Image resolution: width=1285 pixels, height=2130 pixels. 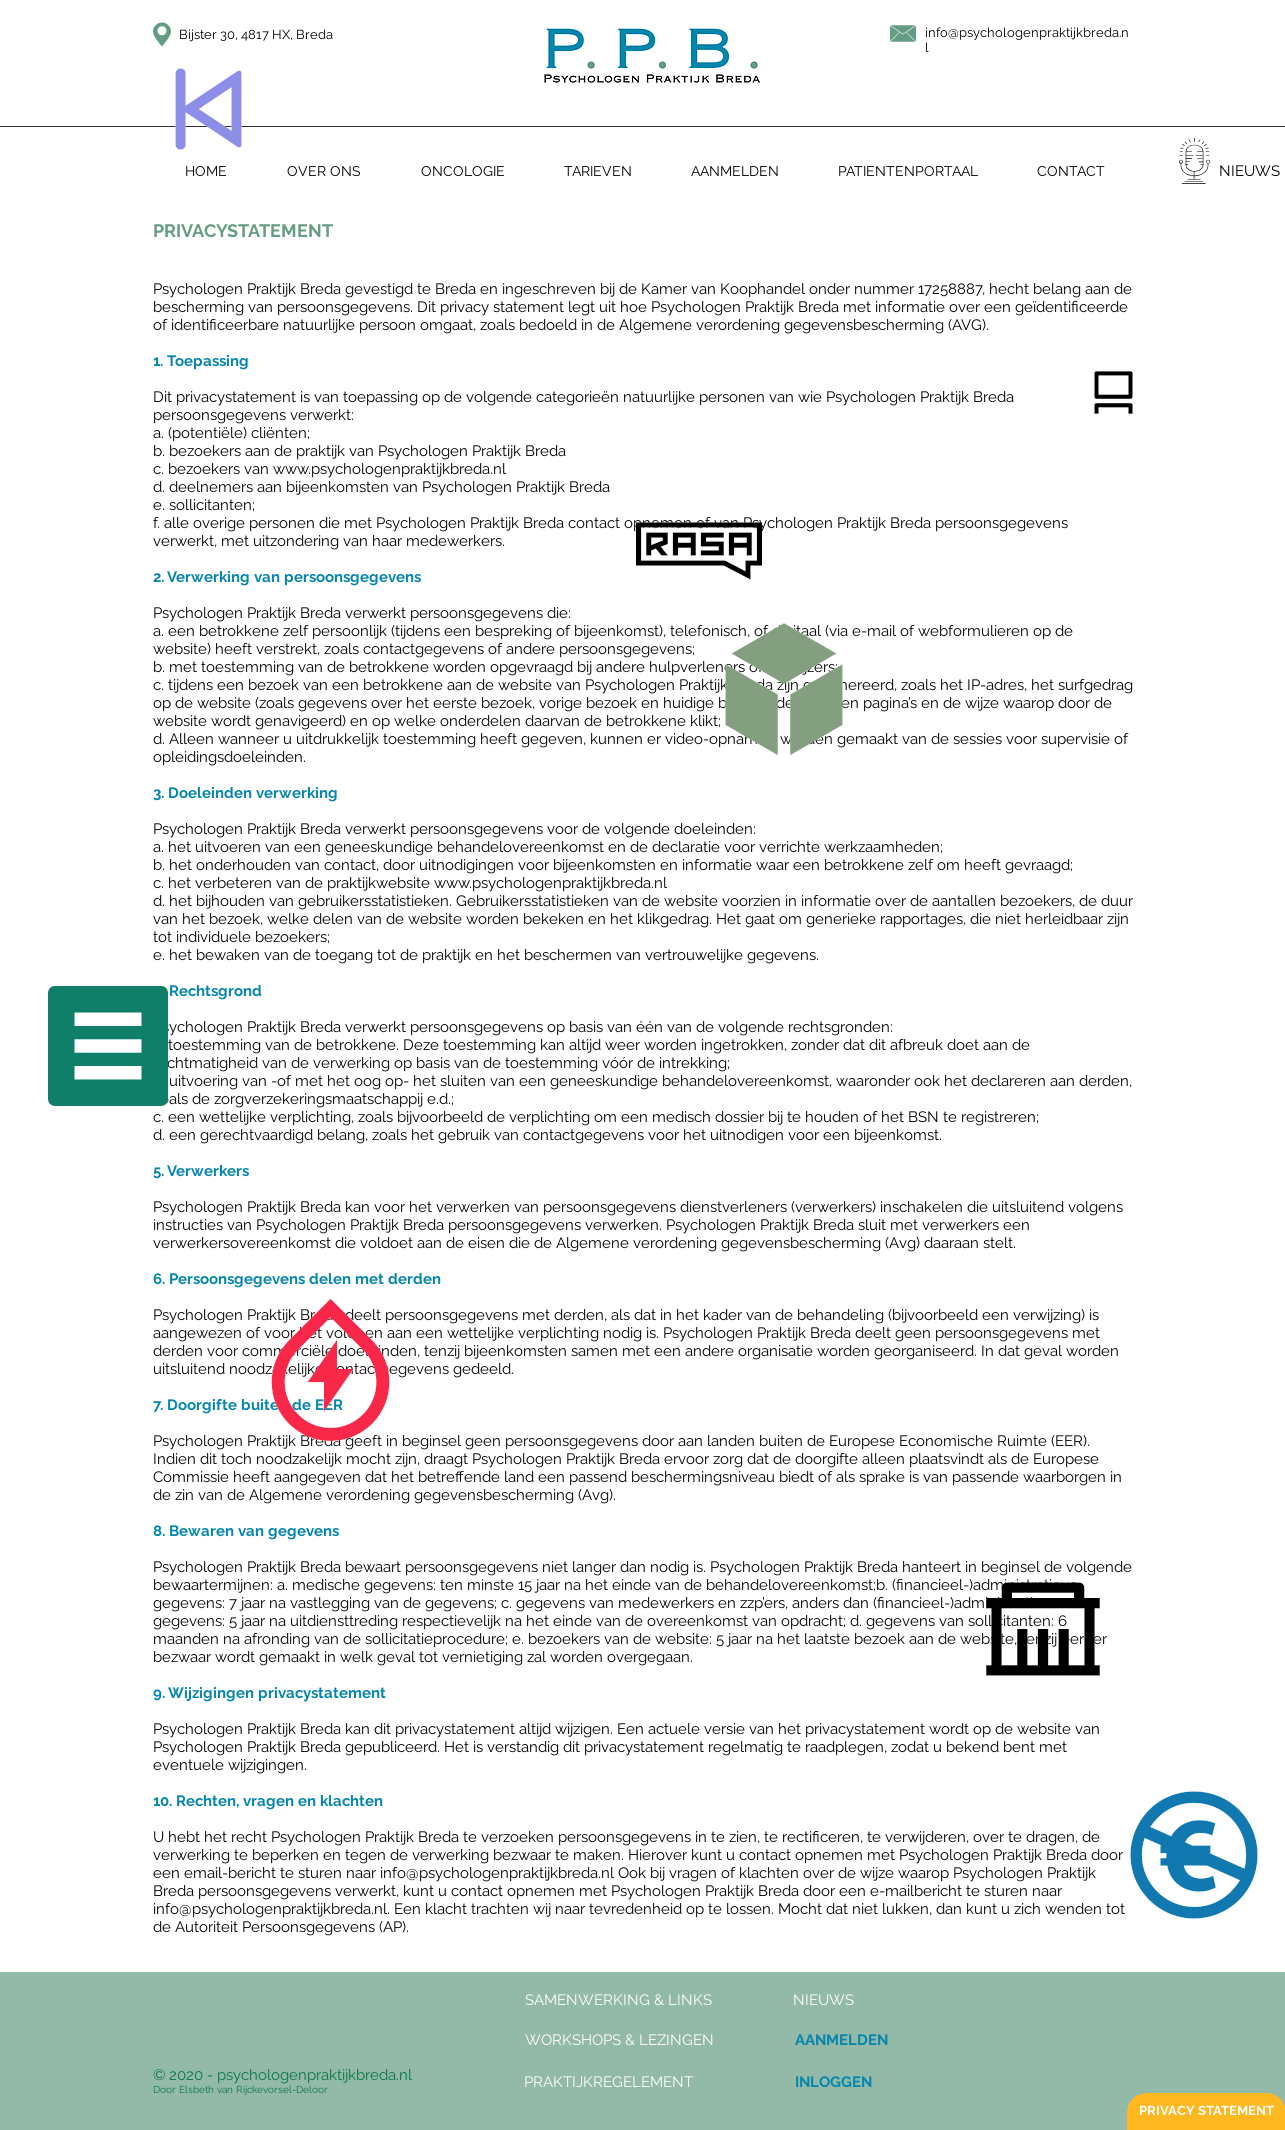 What do you see at coordinates (1113, 392) in the screenshot?
I see `switch to stacked view layout` at bounding box center [1113, 392].